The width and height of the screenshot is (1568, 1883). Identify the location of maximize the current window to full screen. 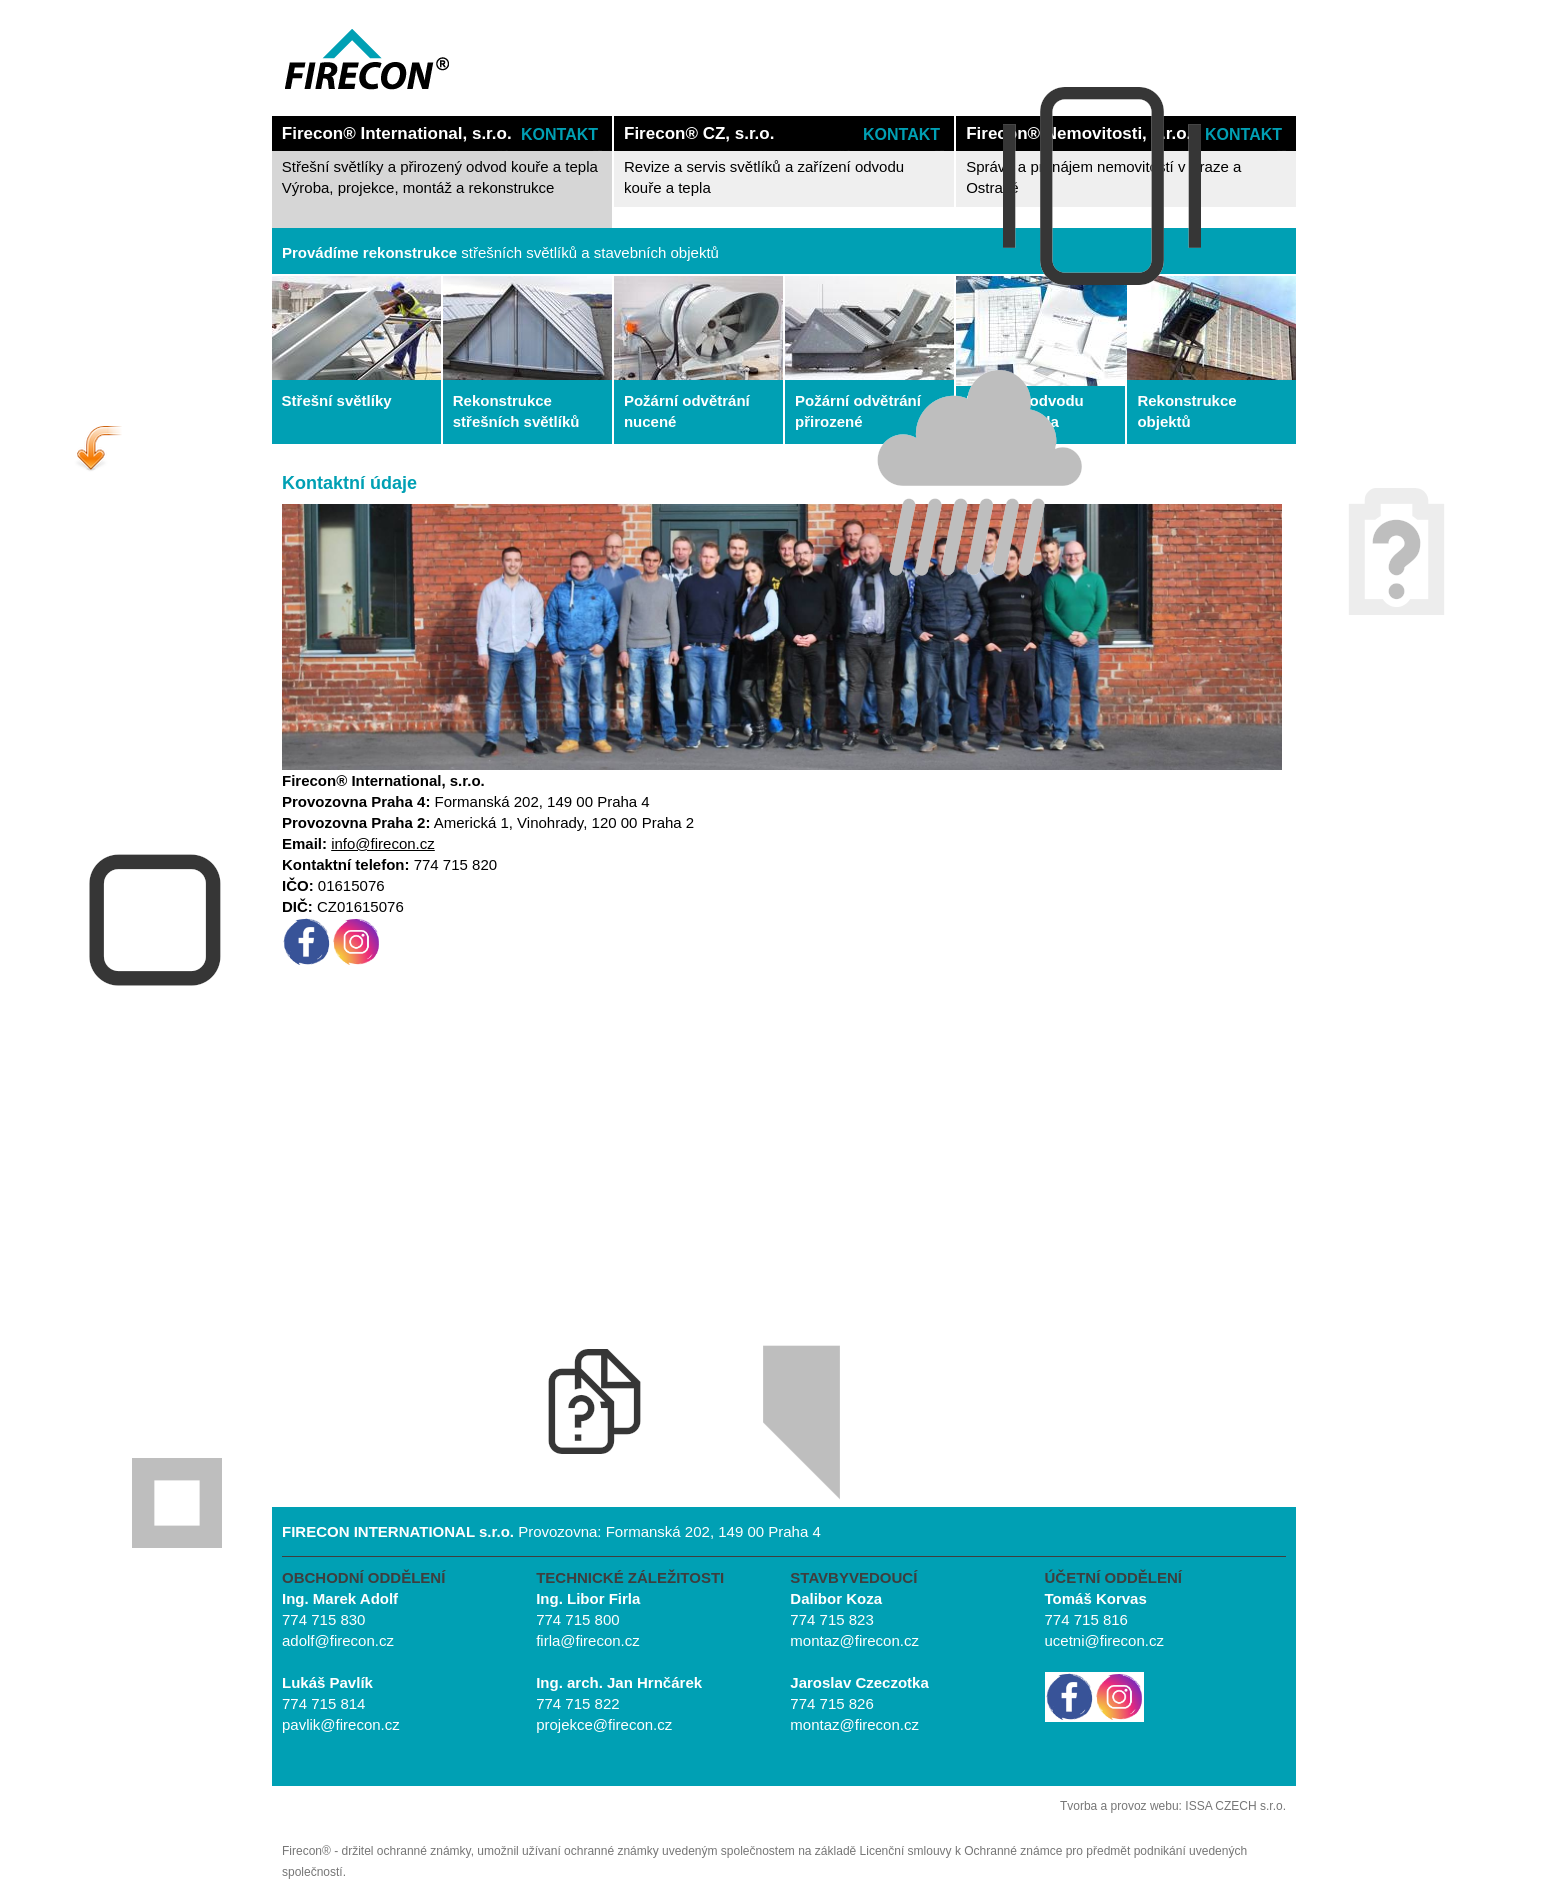
(177, 1503).